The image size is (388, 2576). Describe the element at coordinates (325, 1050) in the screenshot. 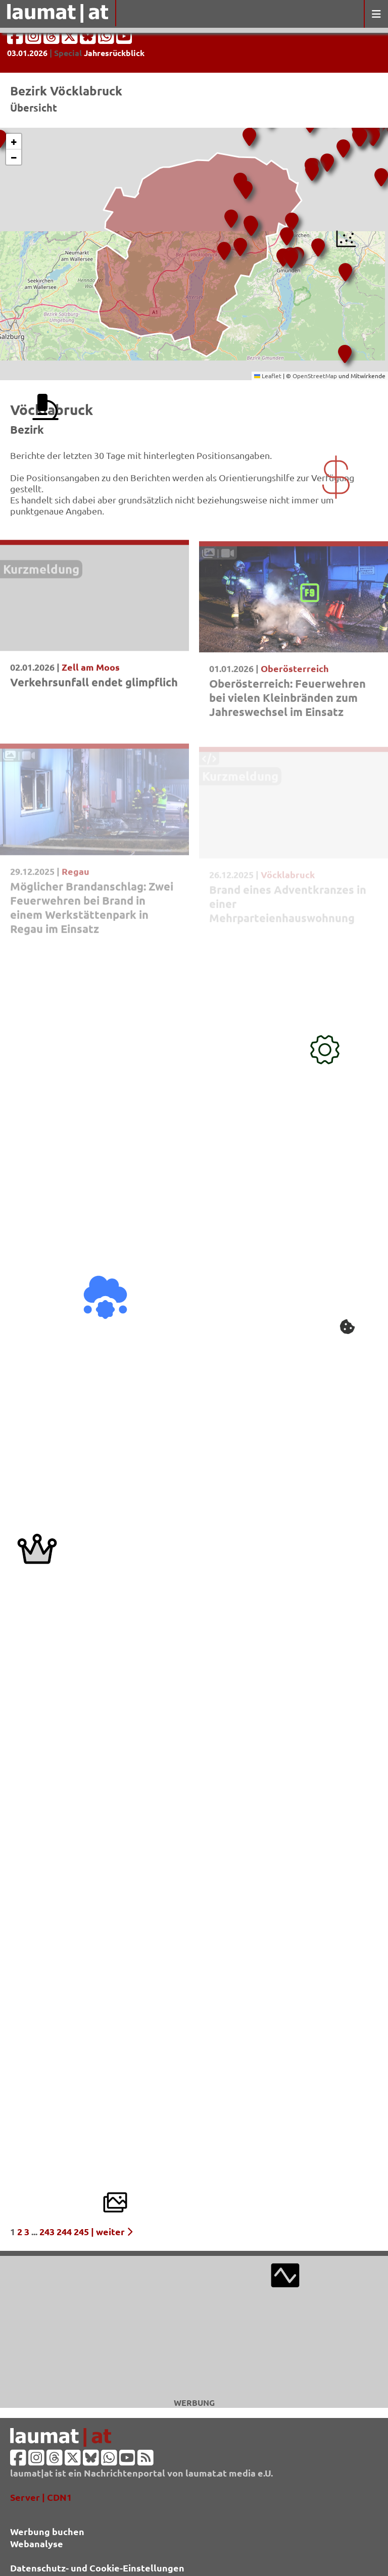

I see `access settings` at that location.